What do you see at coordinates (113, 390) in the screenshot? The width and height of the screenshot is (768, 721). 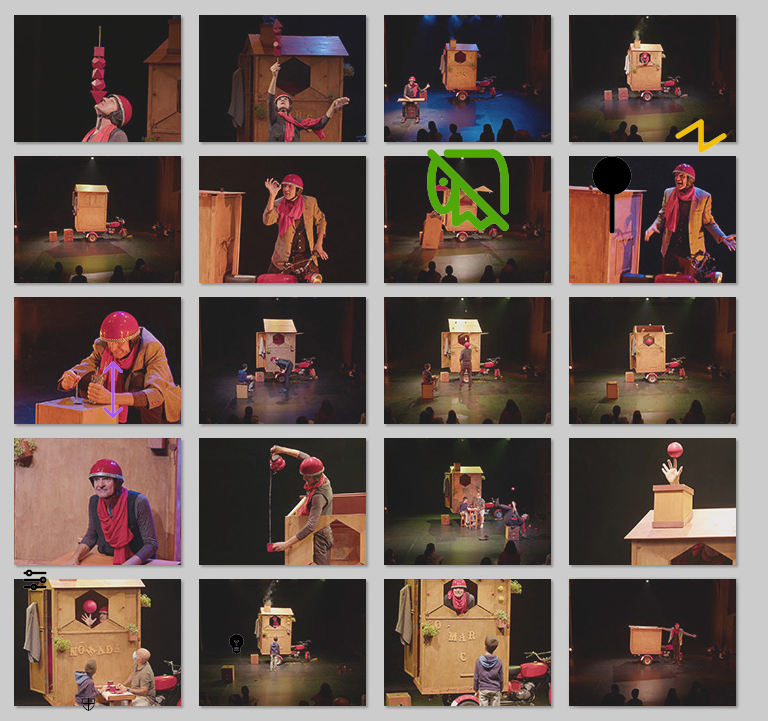 I see `adjust height or vertical size` at bounding box center [113, 390].